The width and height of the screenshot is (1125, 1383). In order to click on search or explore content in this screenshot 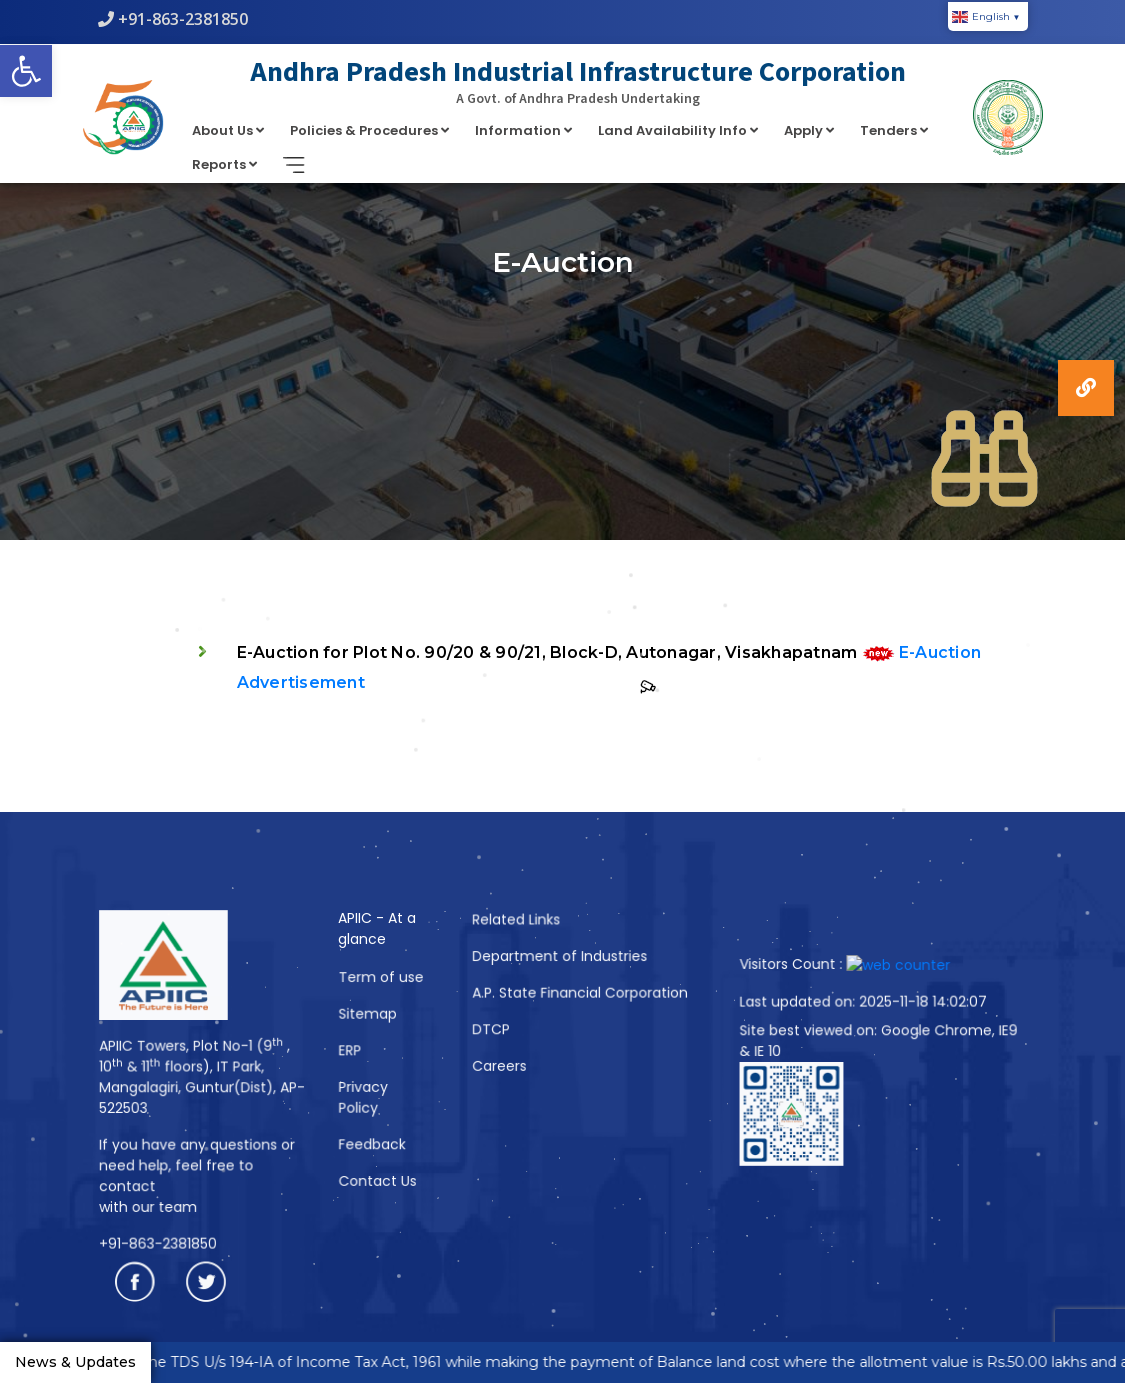, I will do `click(984, 458)`.